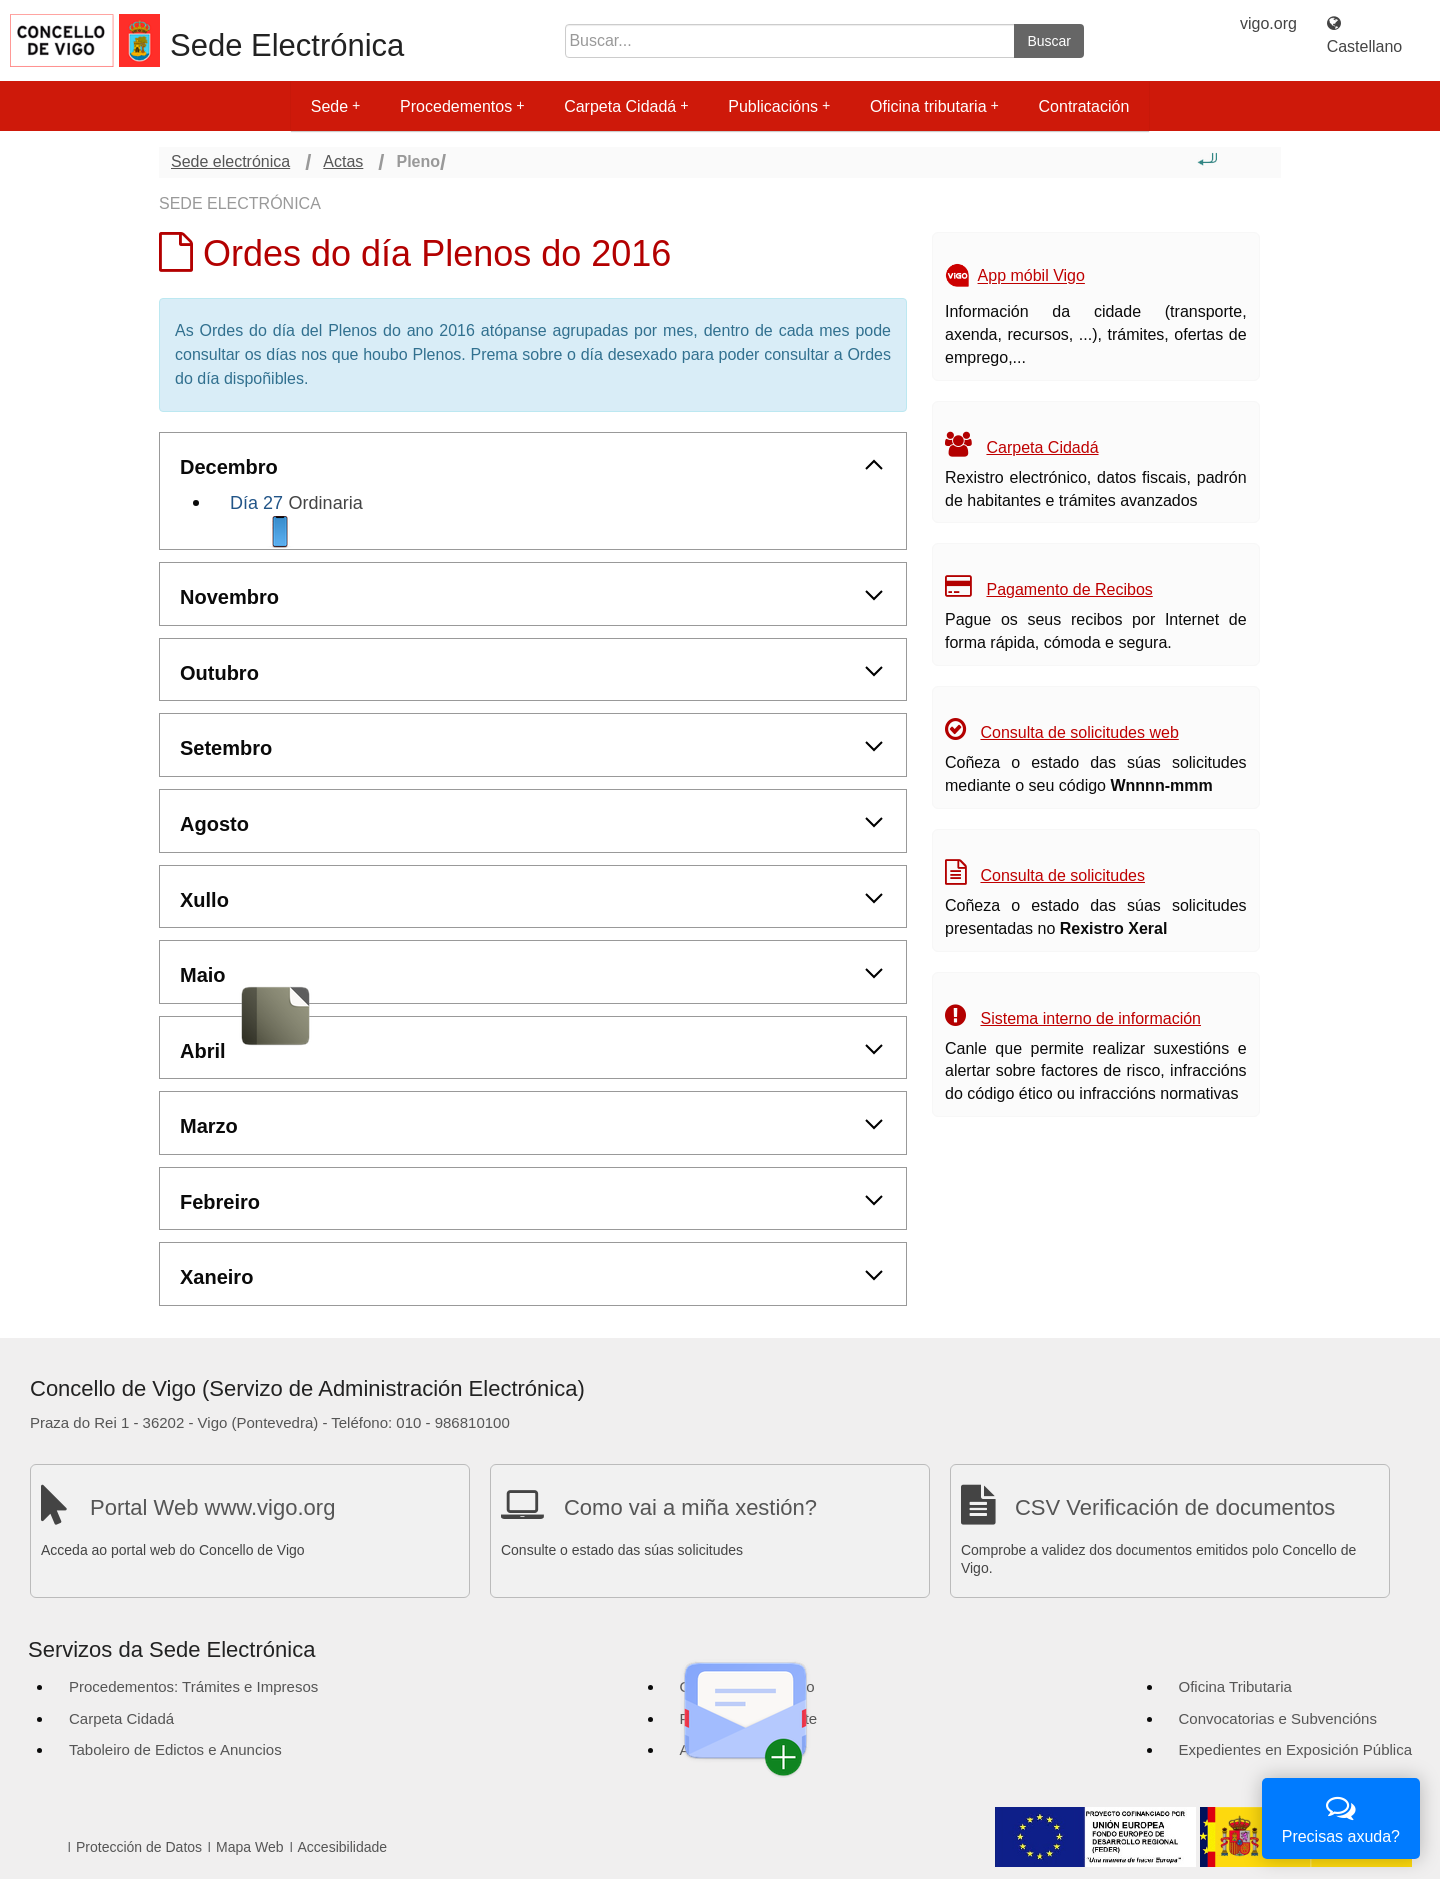  What do you see at coordinates (280, 532) in the screenshot?
I see `iPhone 12 mini device icon` at bounding box center [280, 532].